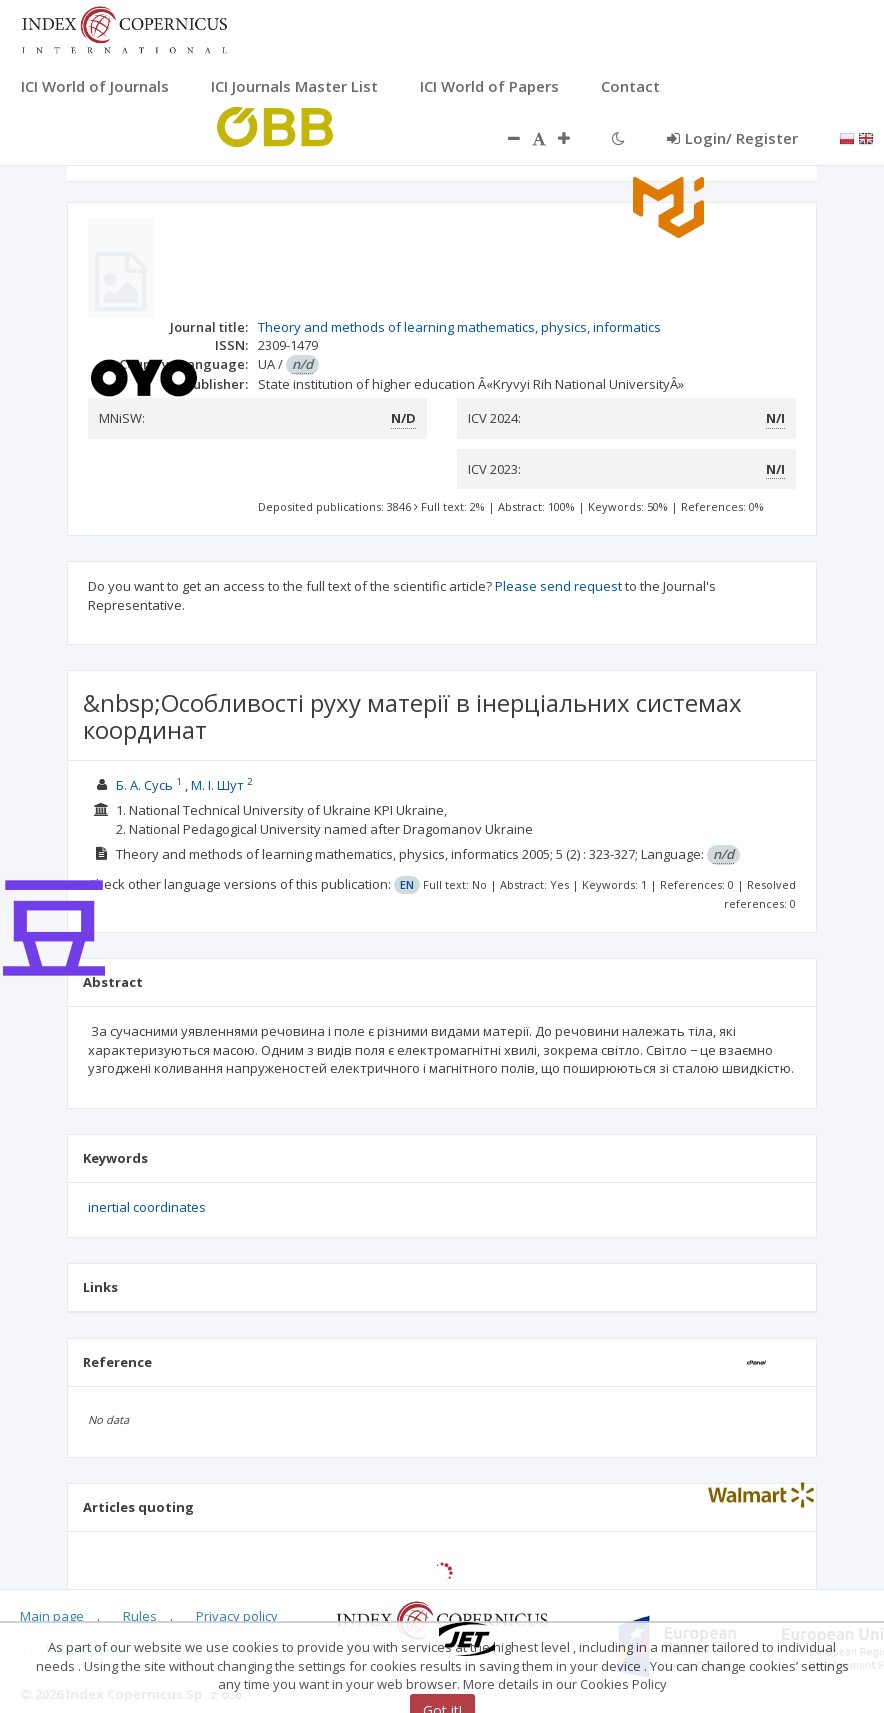 This screenshot has height=1713, width=884. I want to click on open the OYO hotel booking app, so click(144, 378).